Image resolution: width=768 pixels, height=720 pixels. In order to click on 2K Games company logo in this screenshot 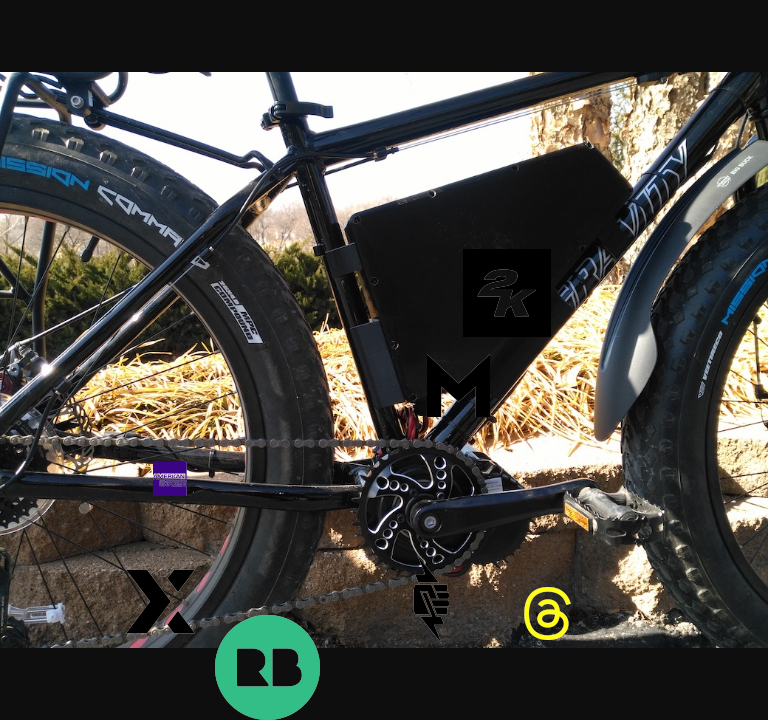, I will do `click(507, 293)`.